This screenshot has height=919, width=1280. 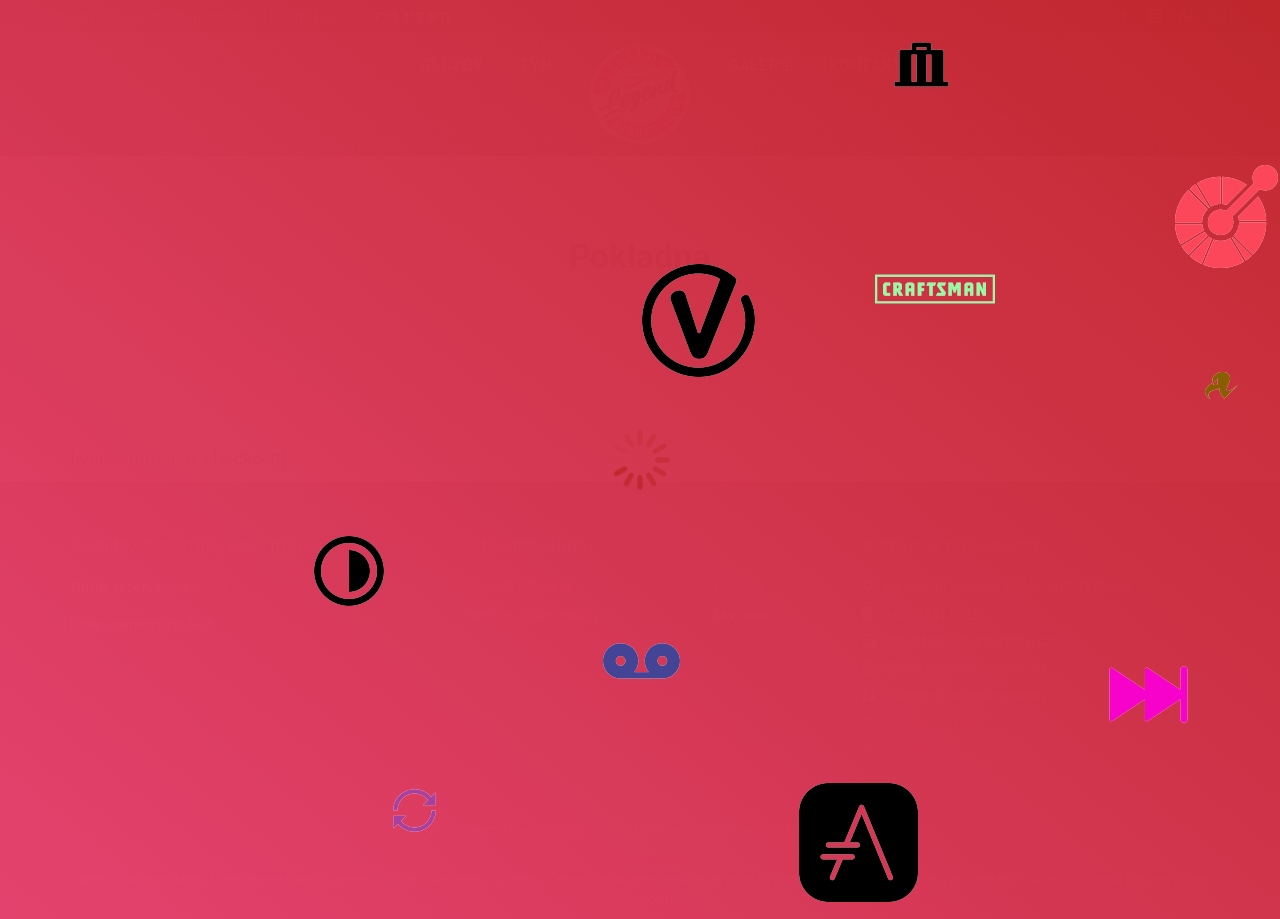 What do you see at coordinates (698, 320) in the screenshot?
I see `semantic versioning (semver) logo` at bounding box center [698, 320].